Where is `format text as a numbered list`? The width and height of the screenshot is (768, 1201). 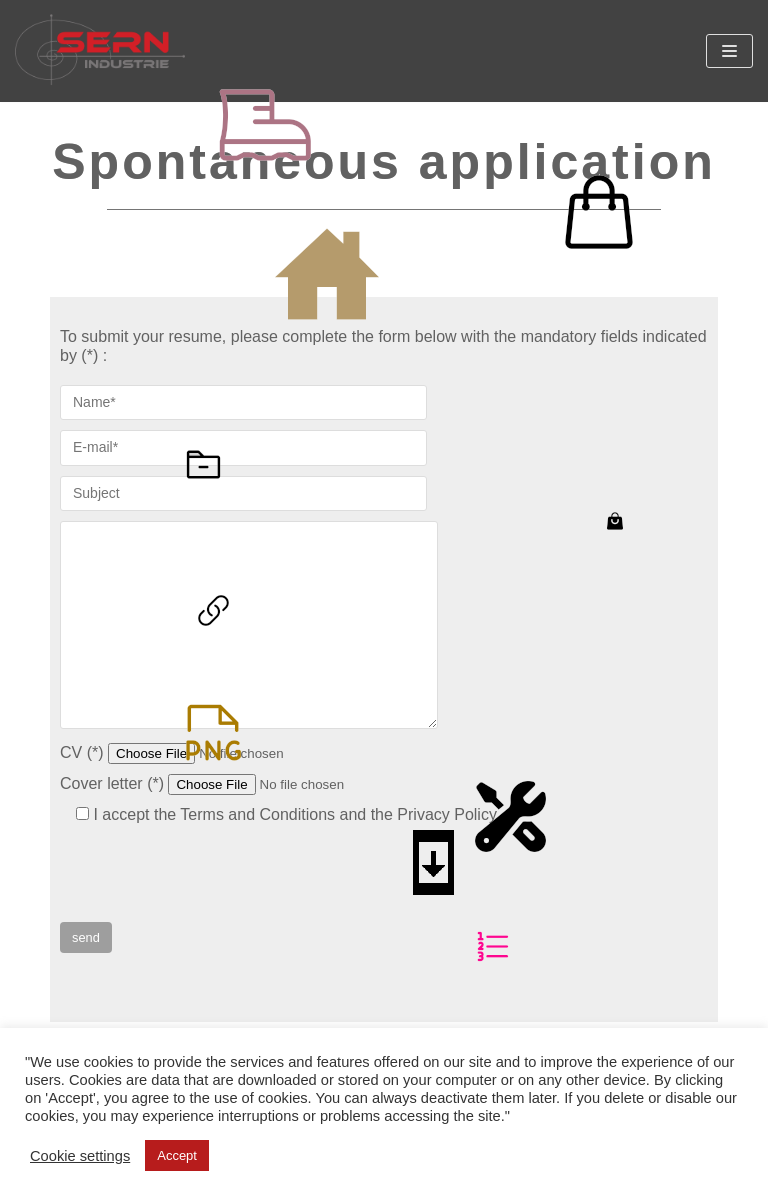
format text as a numbered list is located at coordinates (493, 946).